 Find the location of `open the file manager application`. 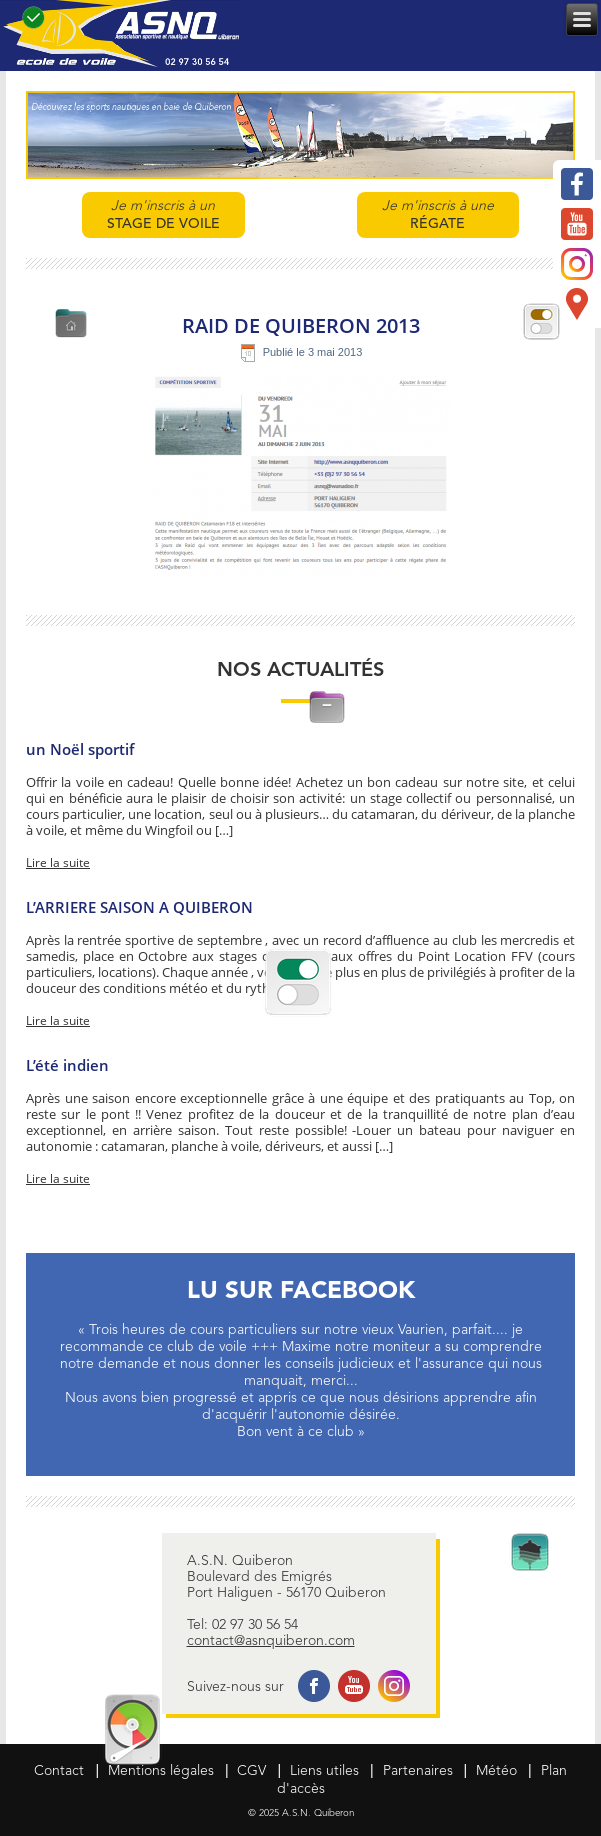

open the file manager application is located at coordinates (327, 707).